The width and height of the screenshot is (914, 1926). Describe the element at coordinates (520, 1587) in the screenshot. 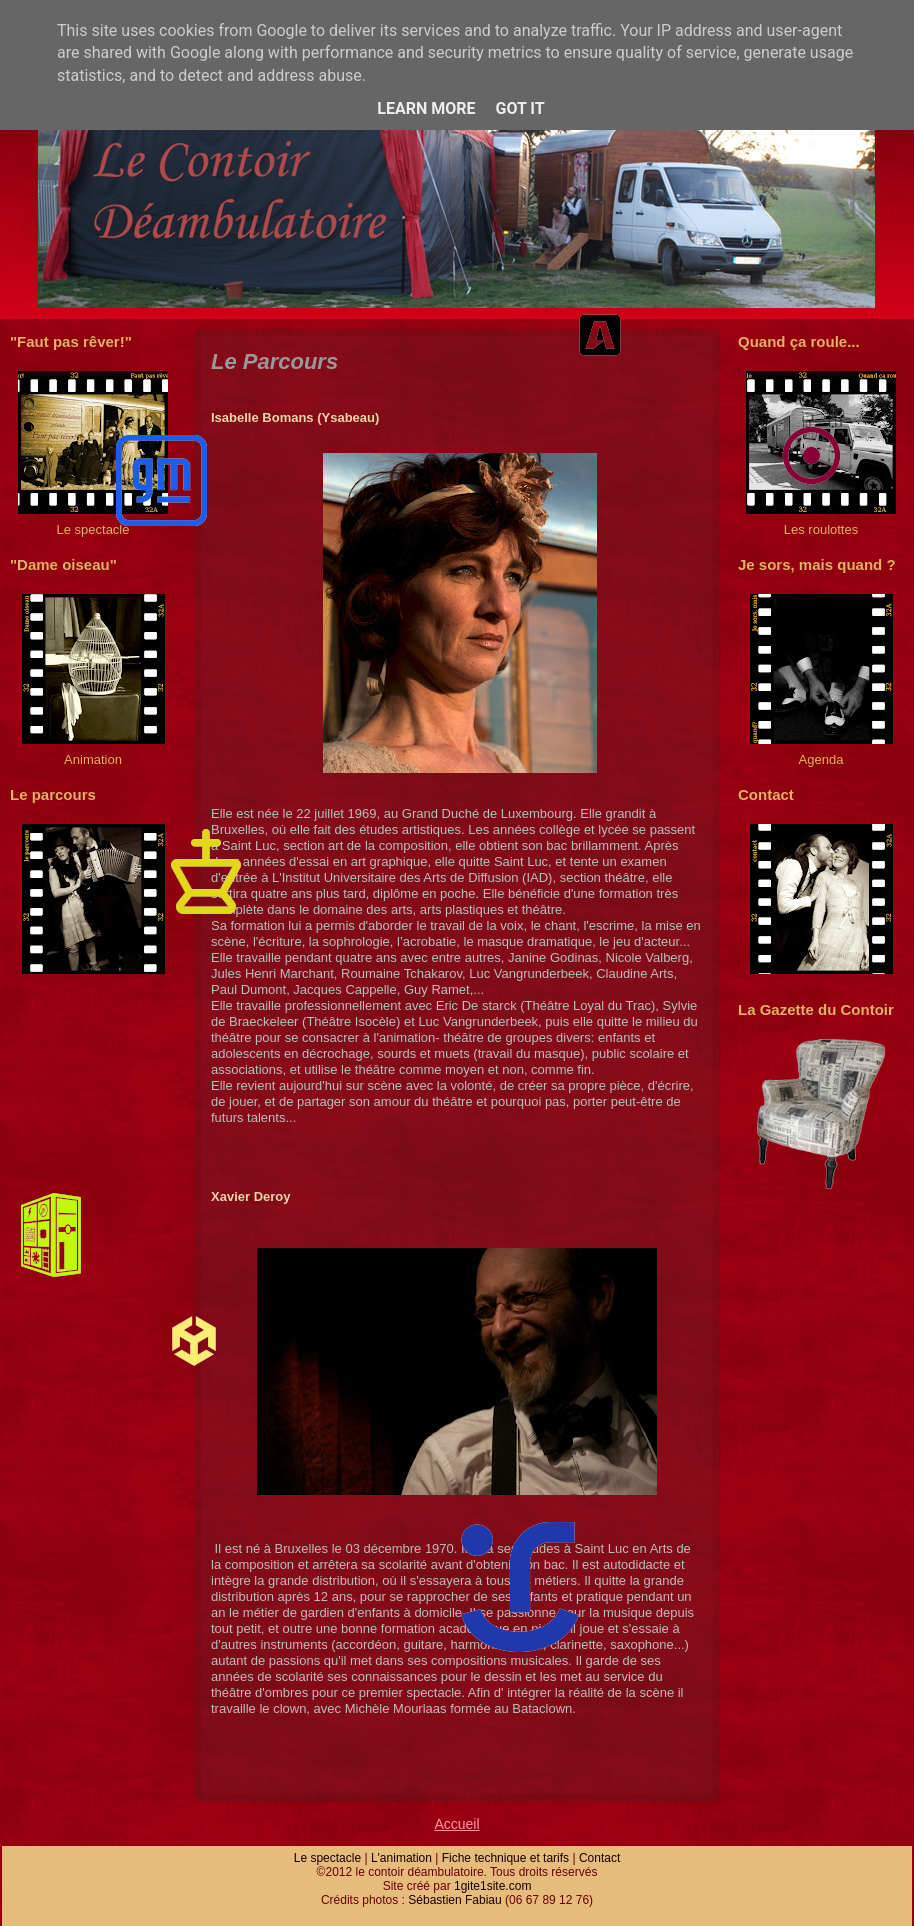

I see `rezgo booking platform logo` at that location.